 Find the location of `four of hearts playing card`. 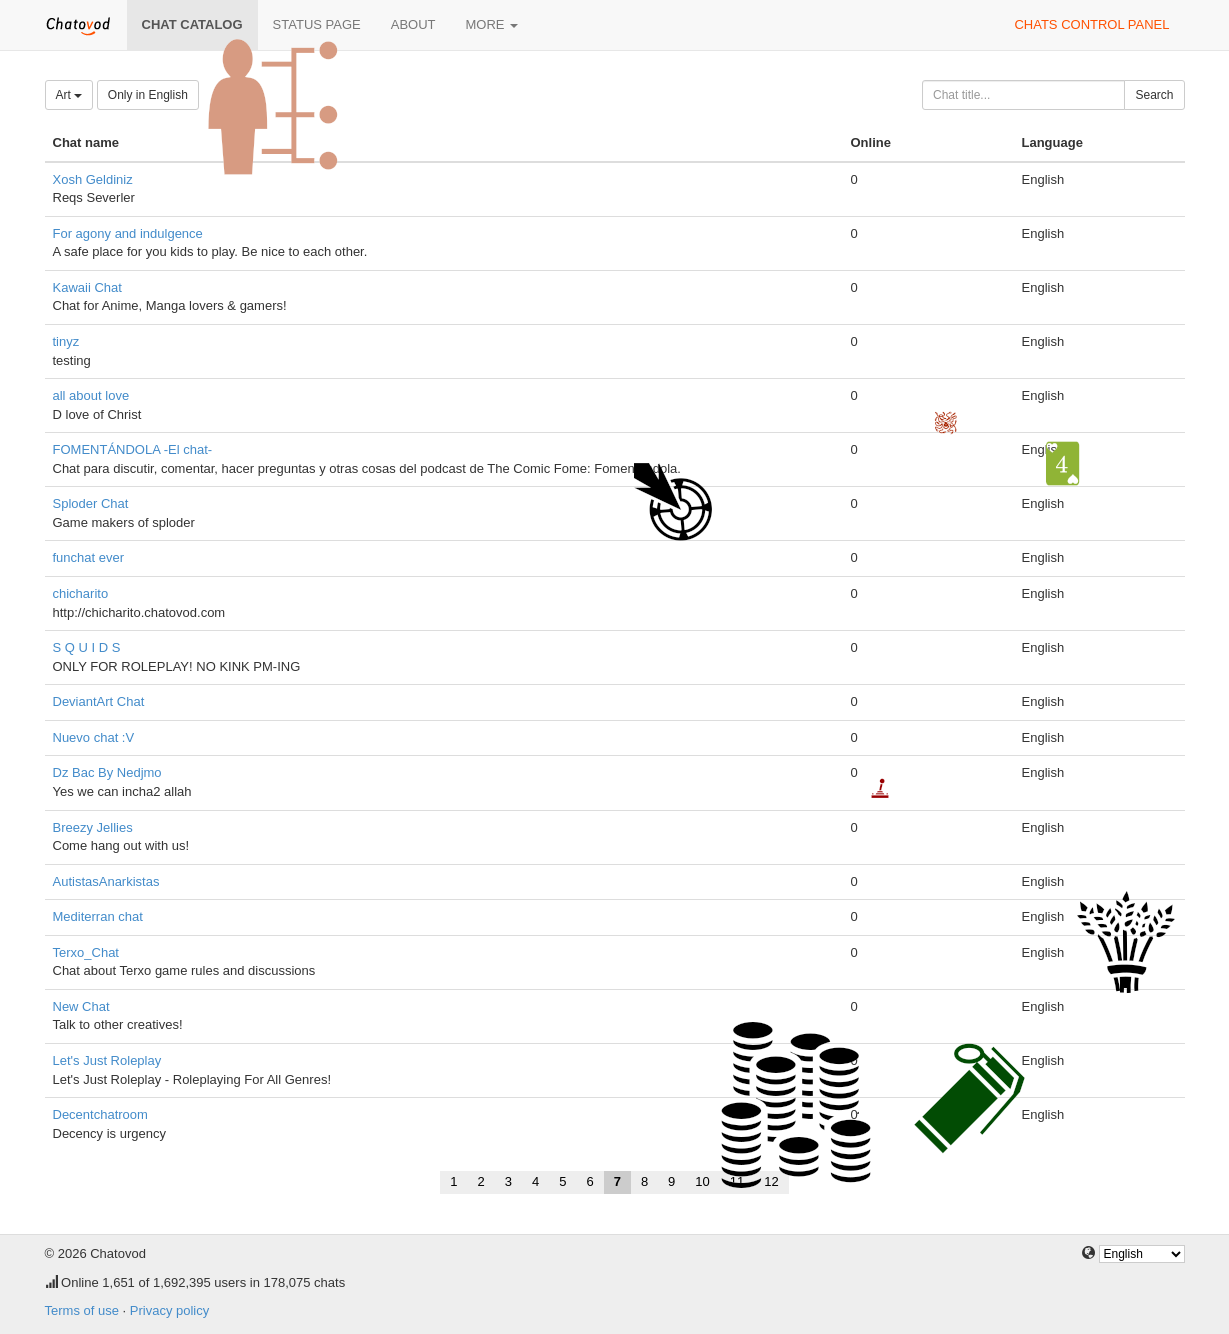

four of hearts playing card is located at coordinates (1062, 463).